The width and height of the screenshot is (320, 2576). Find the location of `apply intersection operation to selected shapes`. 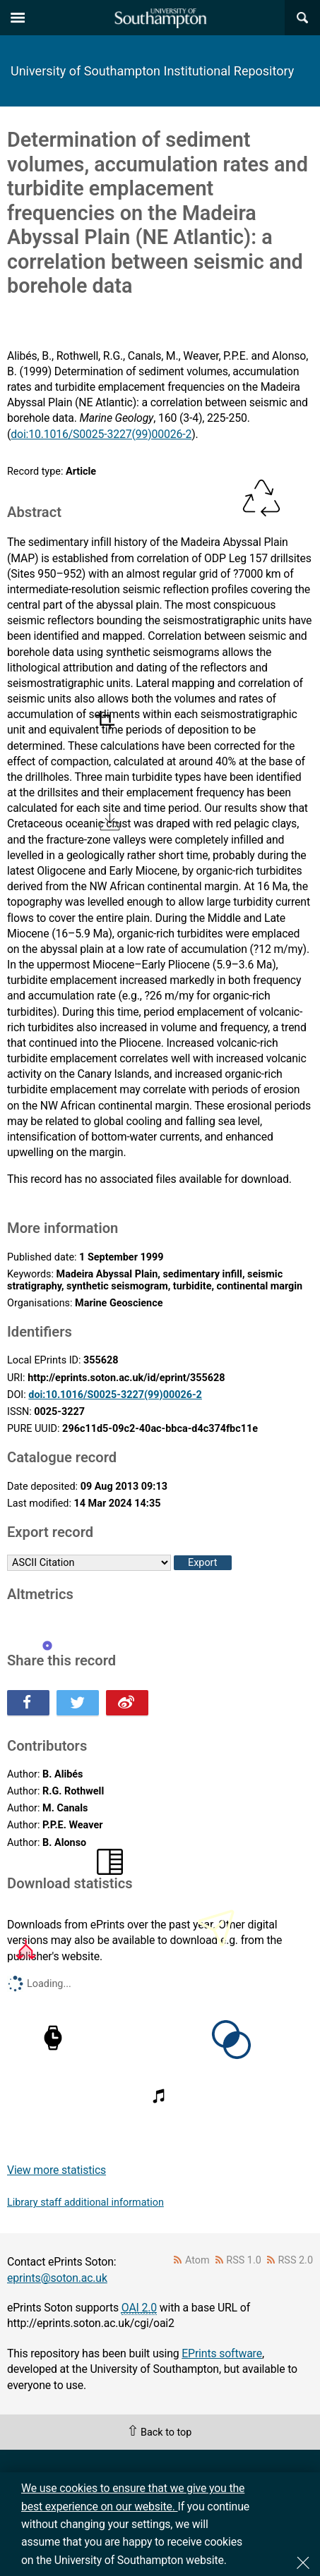

apply intersection operation to selected shapes is located at coordinates (231, 2039).